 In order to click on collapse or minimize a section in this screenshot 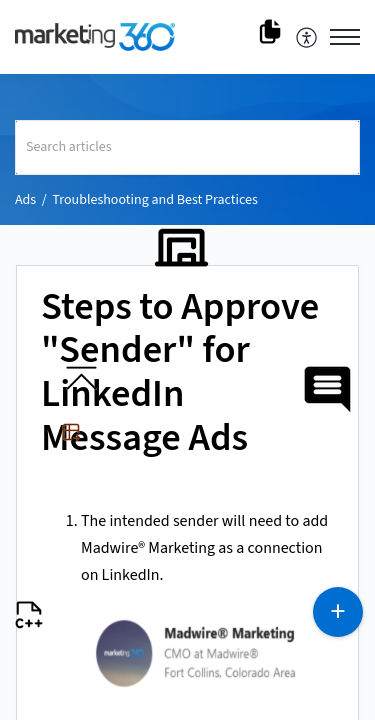, I will do `click(81, 377)`.